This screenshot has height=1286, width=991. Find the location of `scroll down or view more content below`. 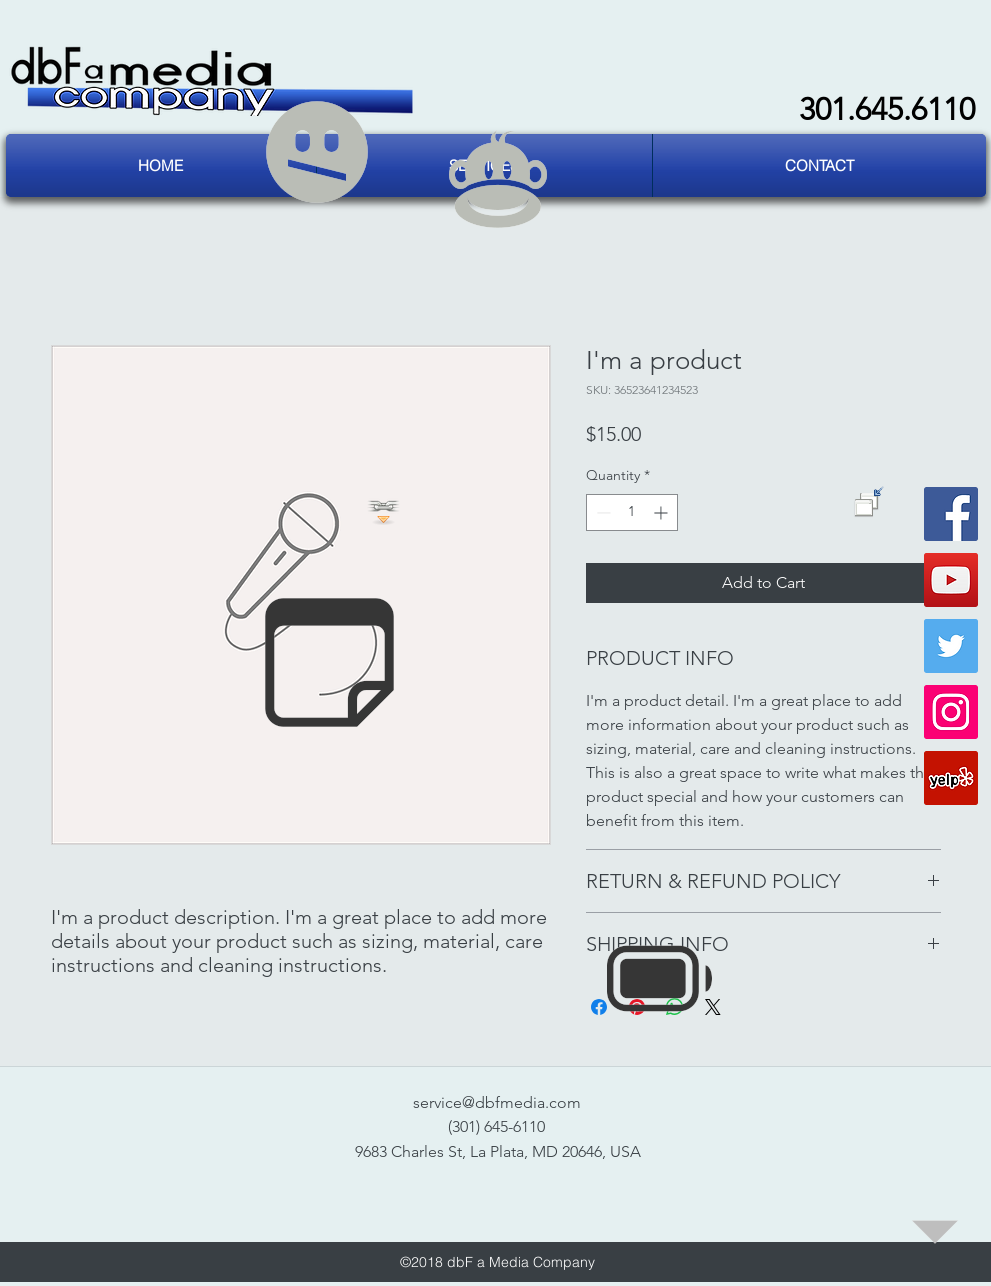

scroll down or view more content below is located at coordinates (935, 1230).